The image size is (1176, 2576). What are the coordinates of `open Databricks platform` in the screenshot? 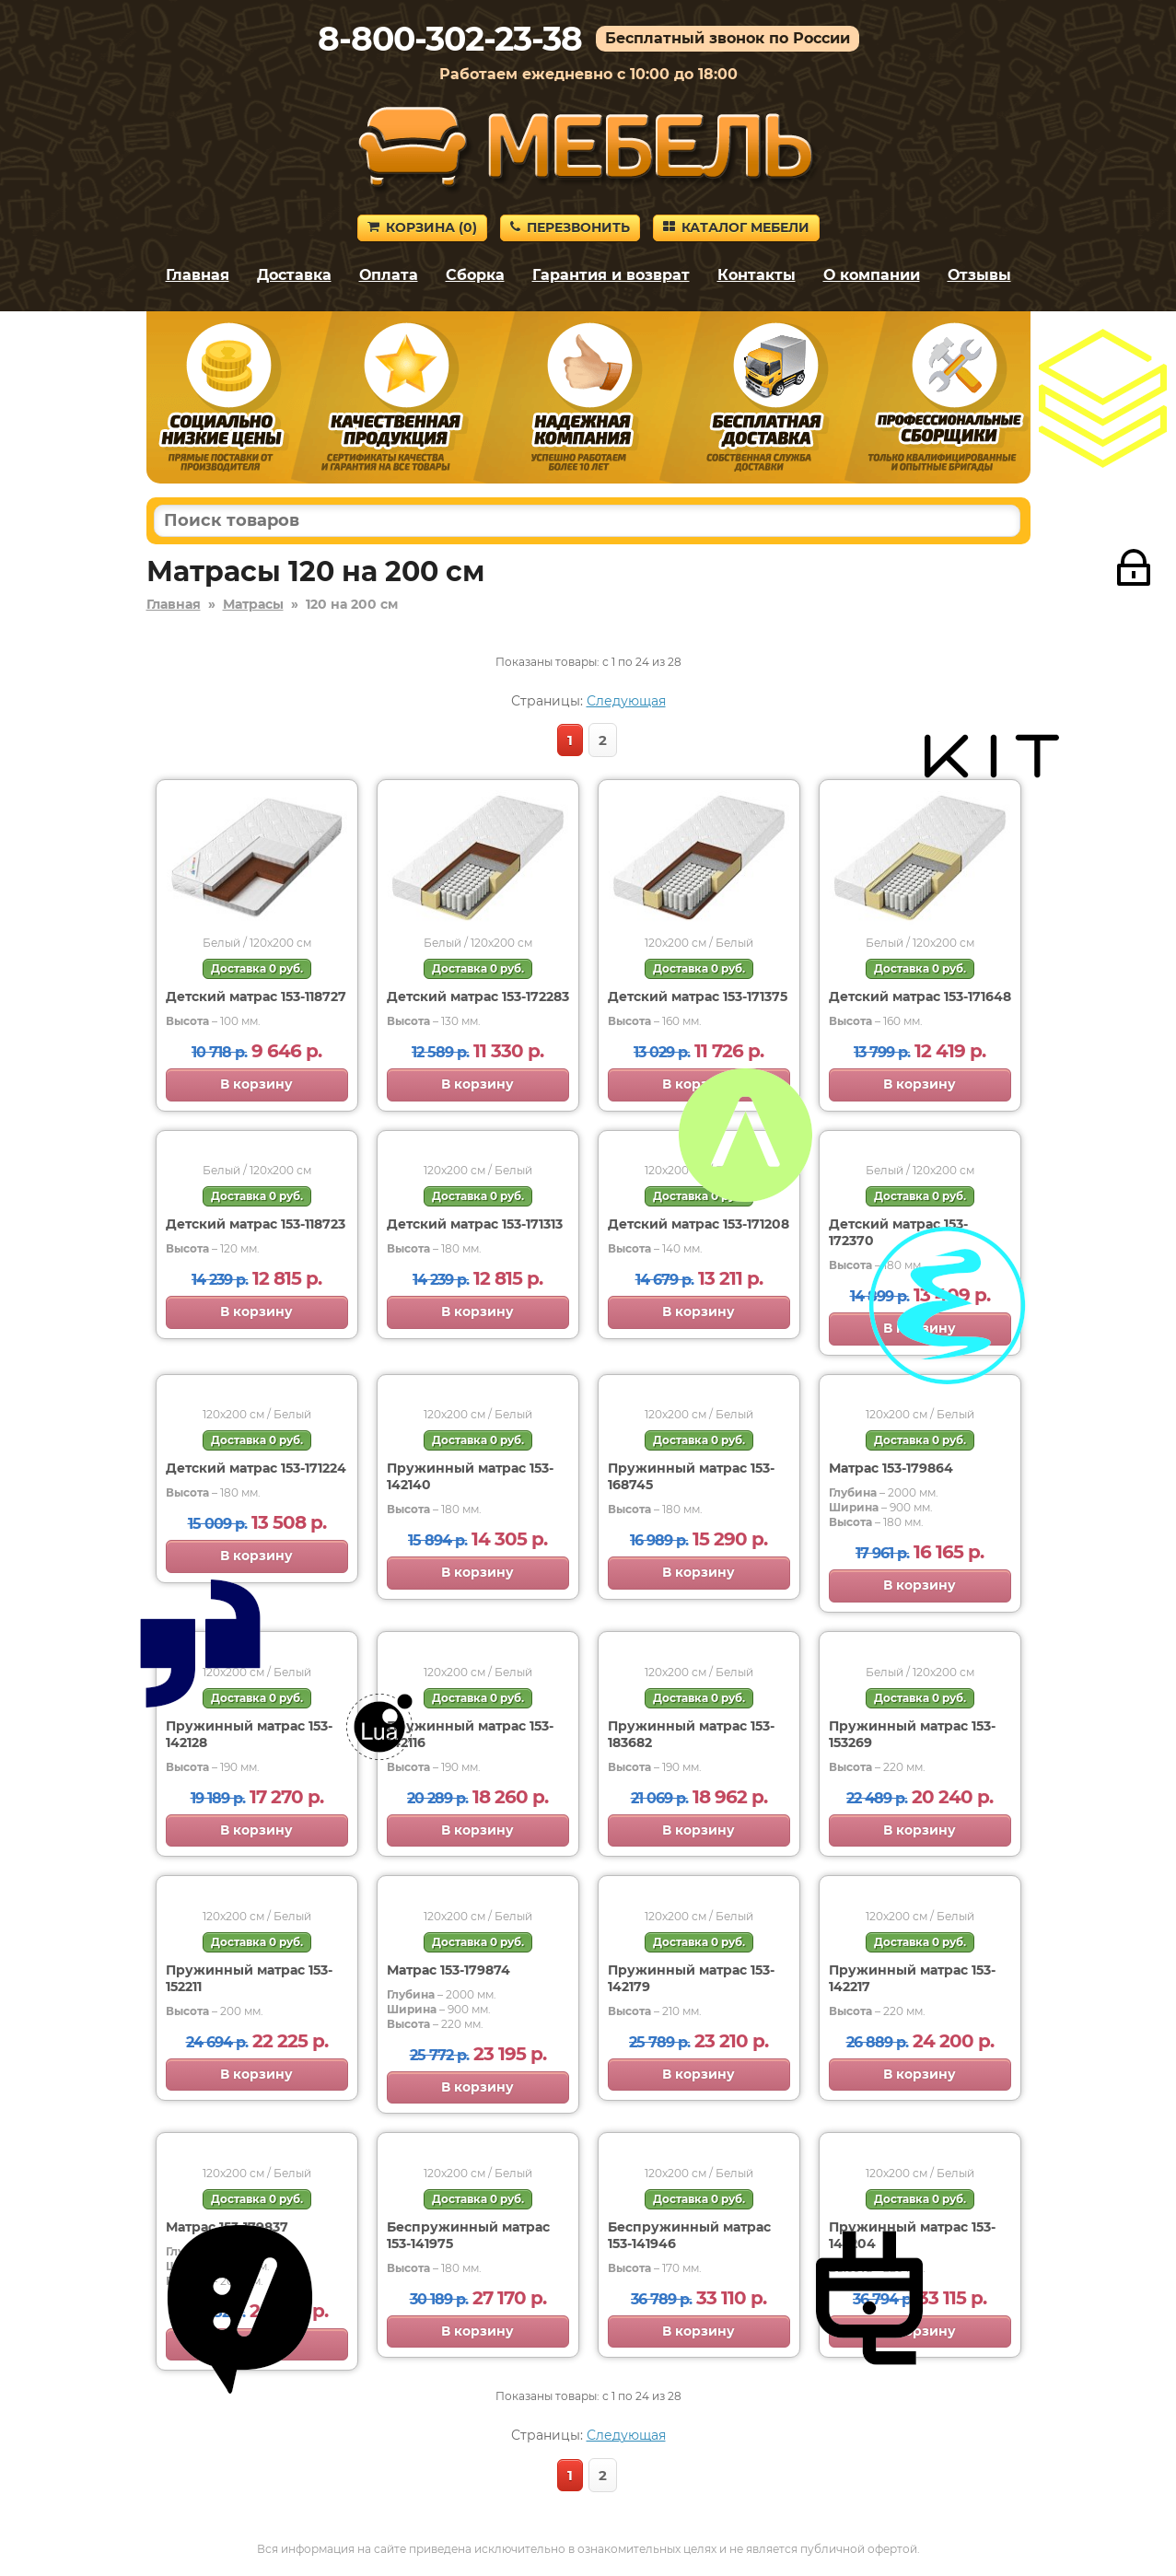 It's located at (1102, 398).